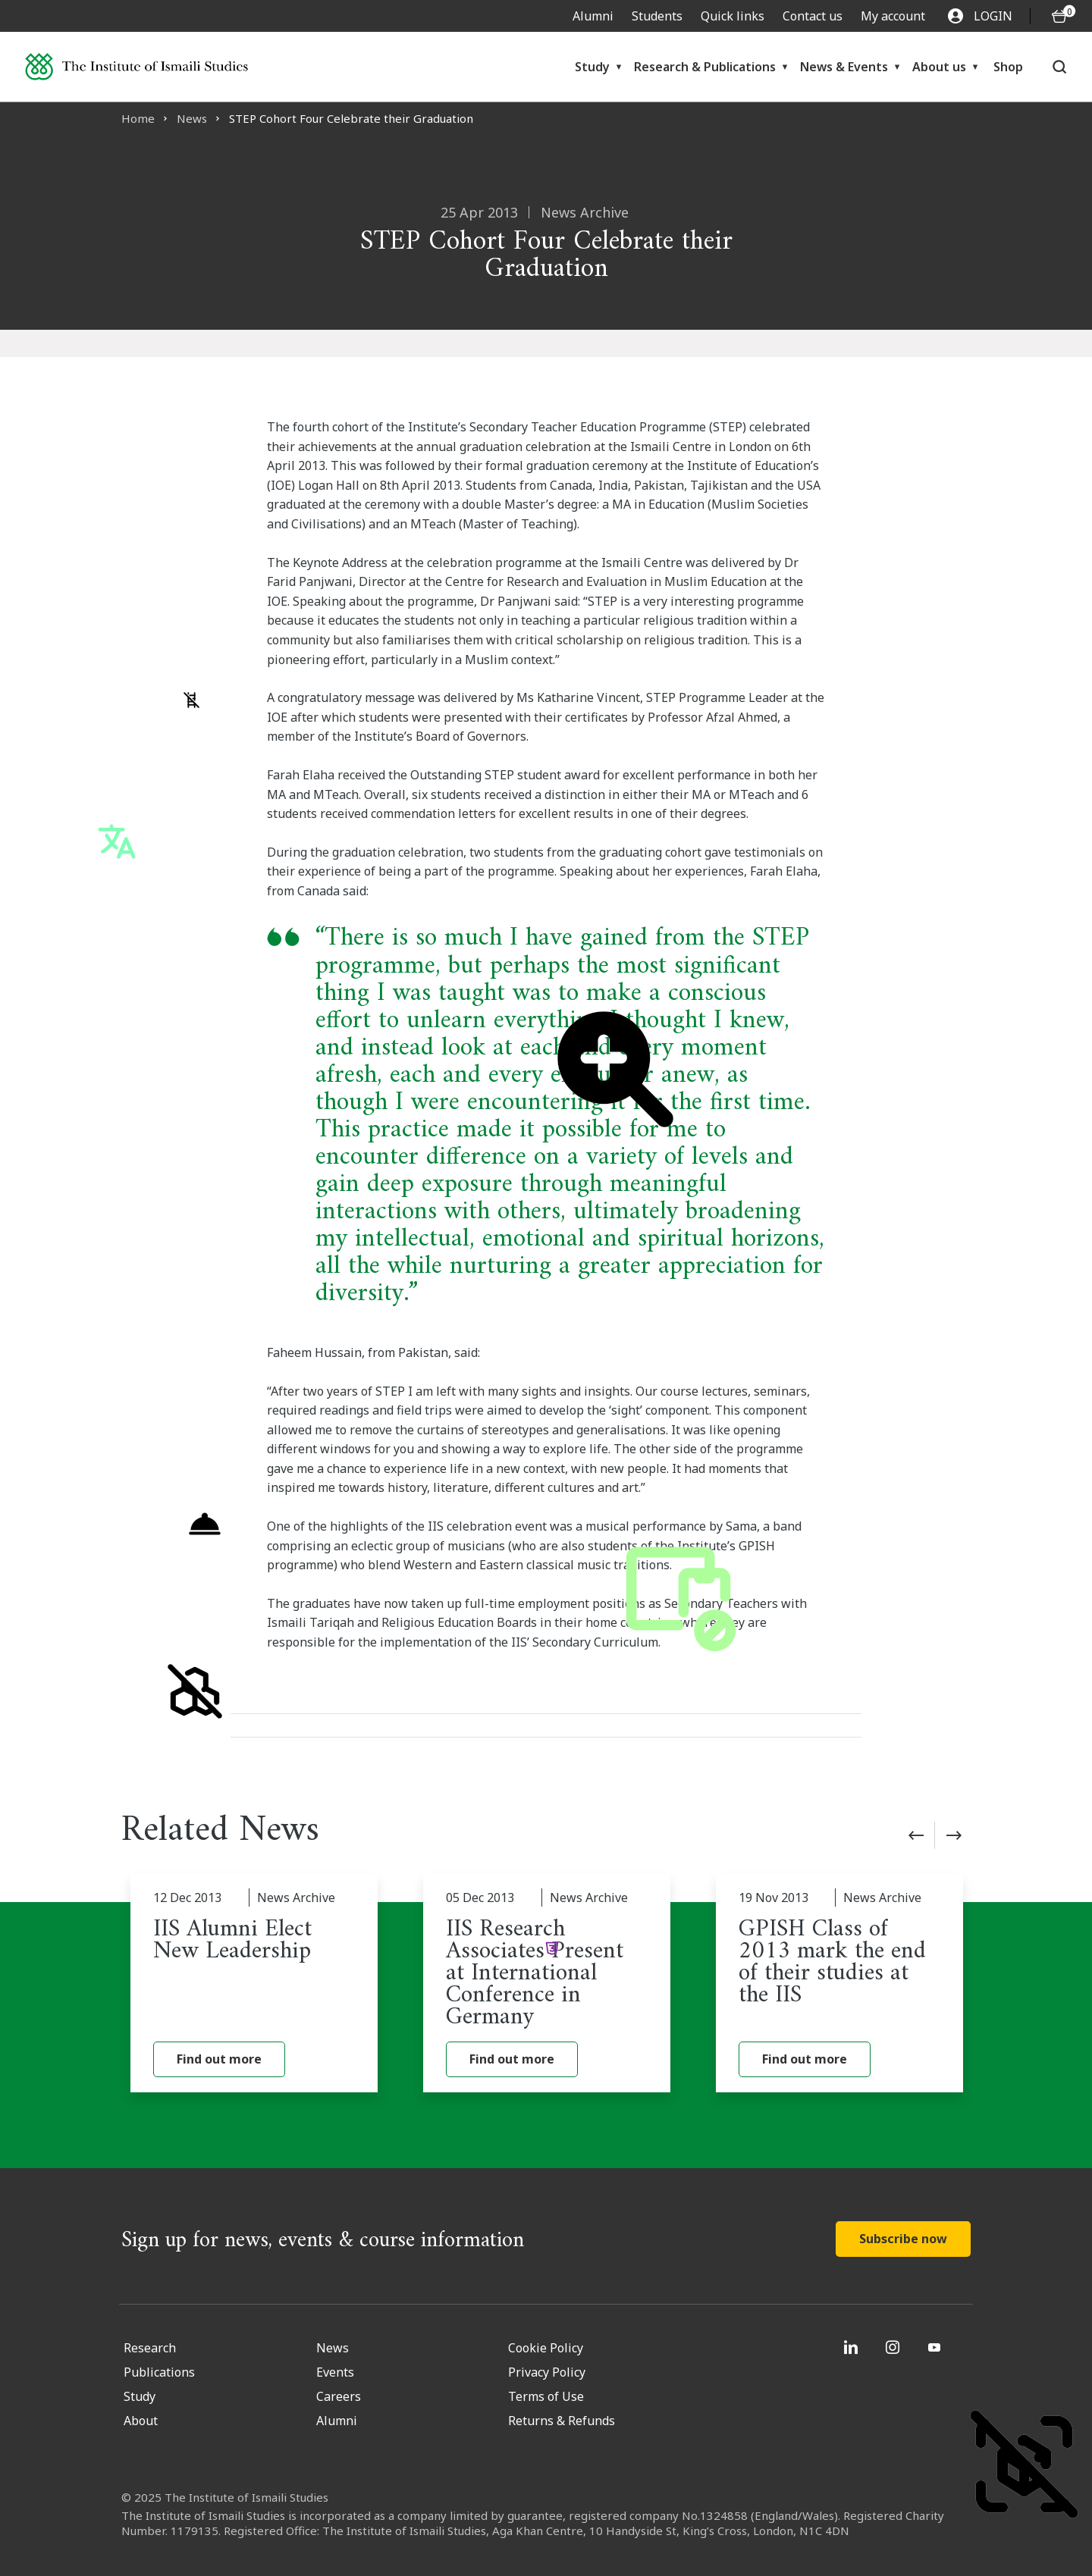  What do you see at coordinates (552, 1948) in the screenshot?
I see `indicates CSS3 styling or stylesheet functionality` at bounding box center [552, 1948].